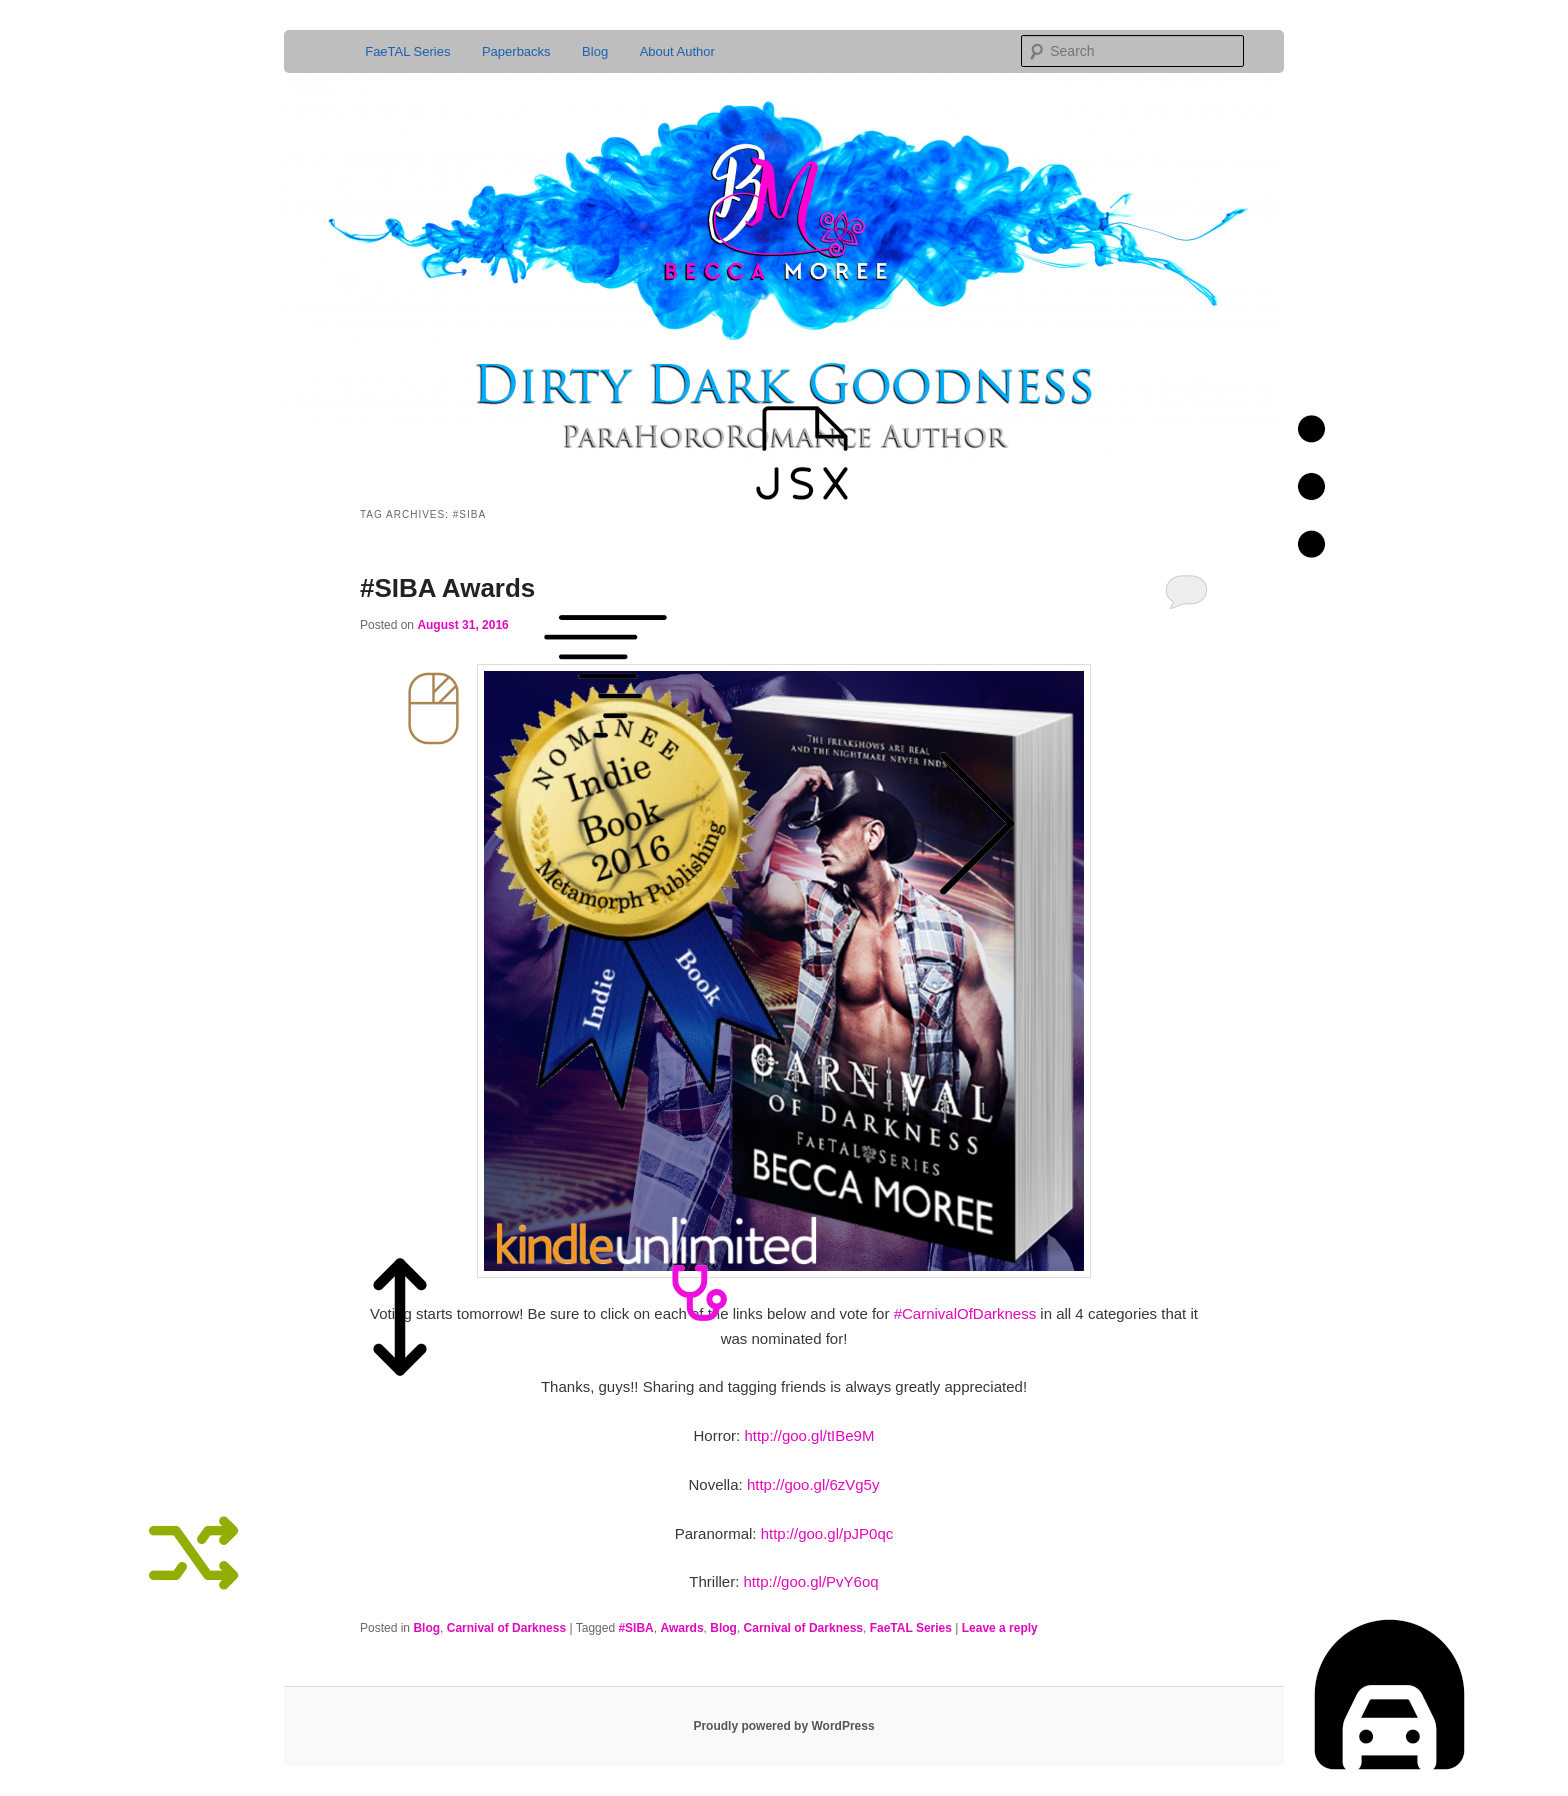 This screenshot has width=1568, height=1796. I want to click on navigate to the next item or page, so click(970, 823).